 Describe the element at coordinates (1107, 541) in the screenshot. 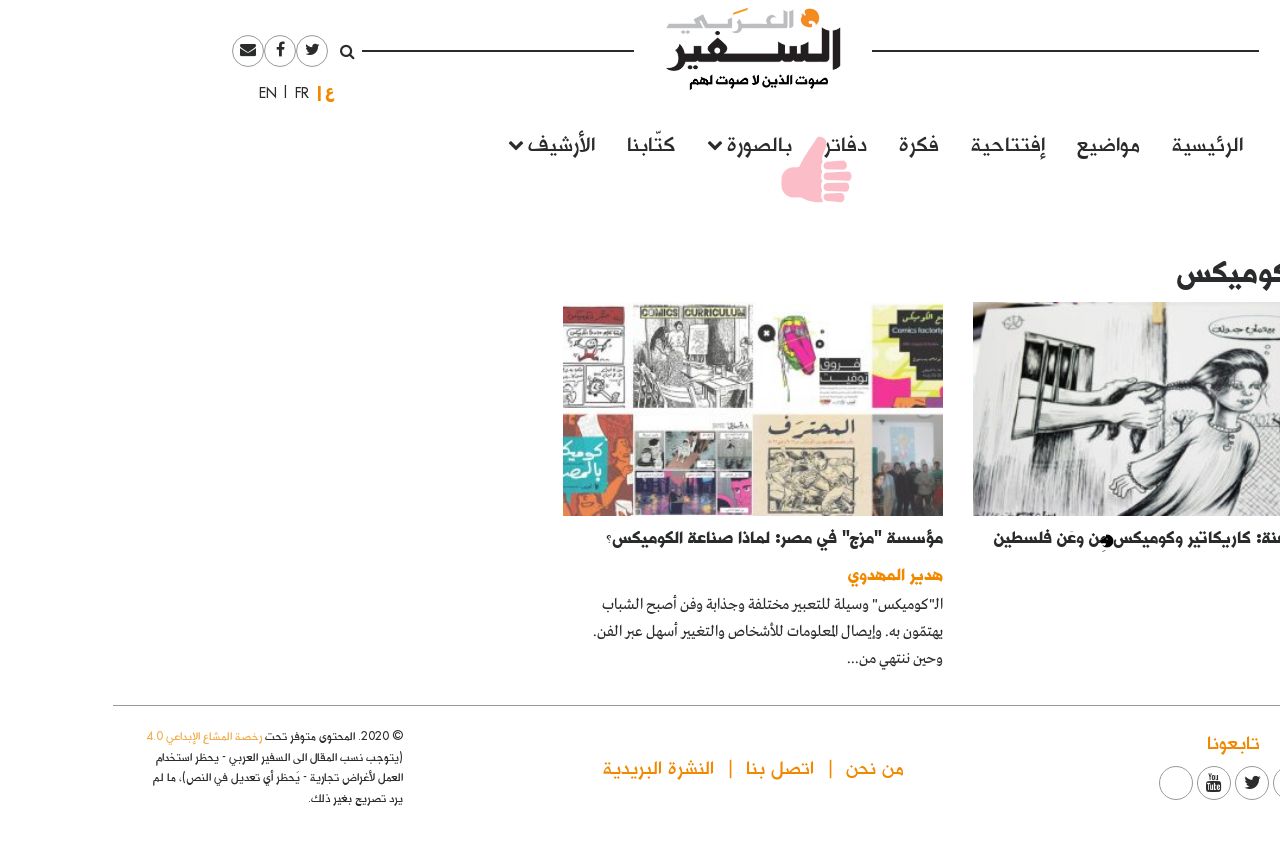

I see `access equestrian or horse-related features` at that location.